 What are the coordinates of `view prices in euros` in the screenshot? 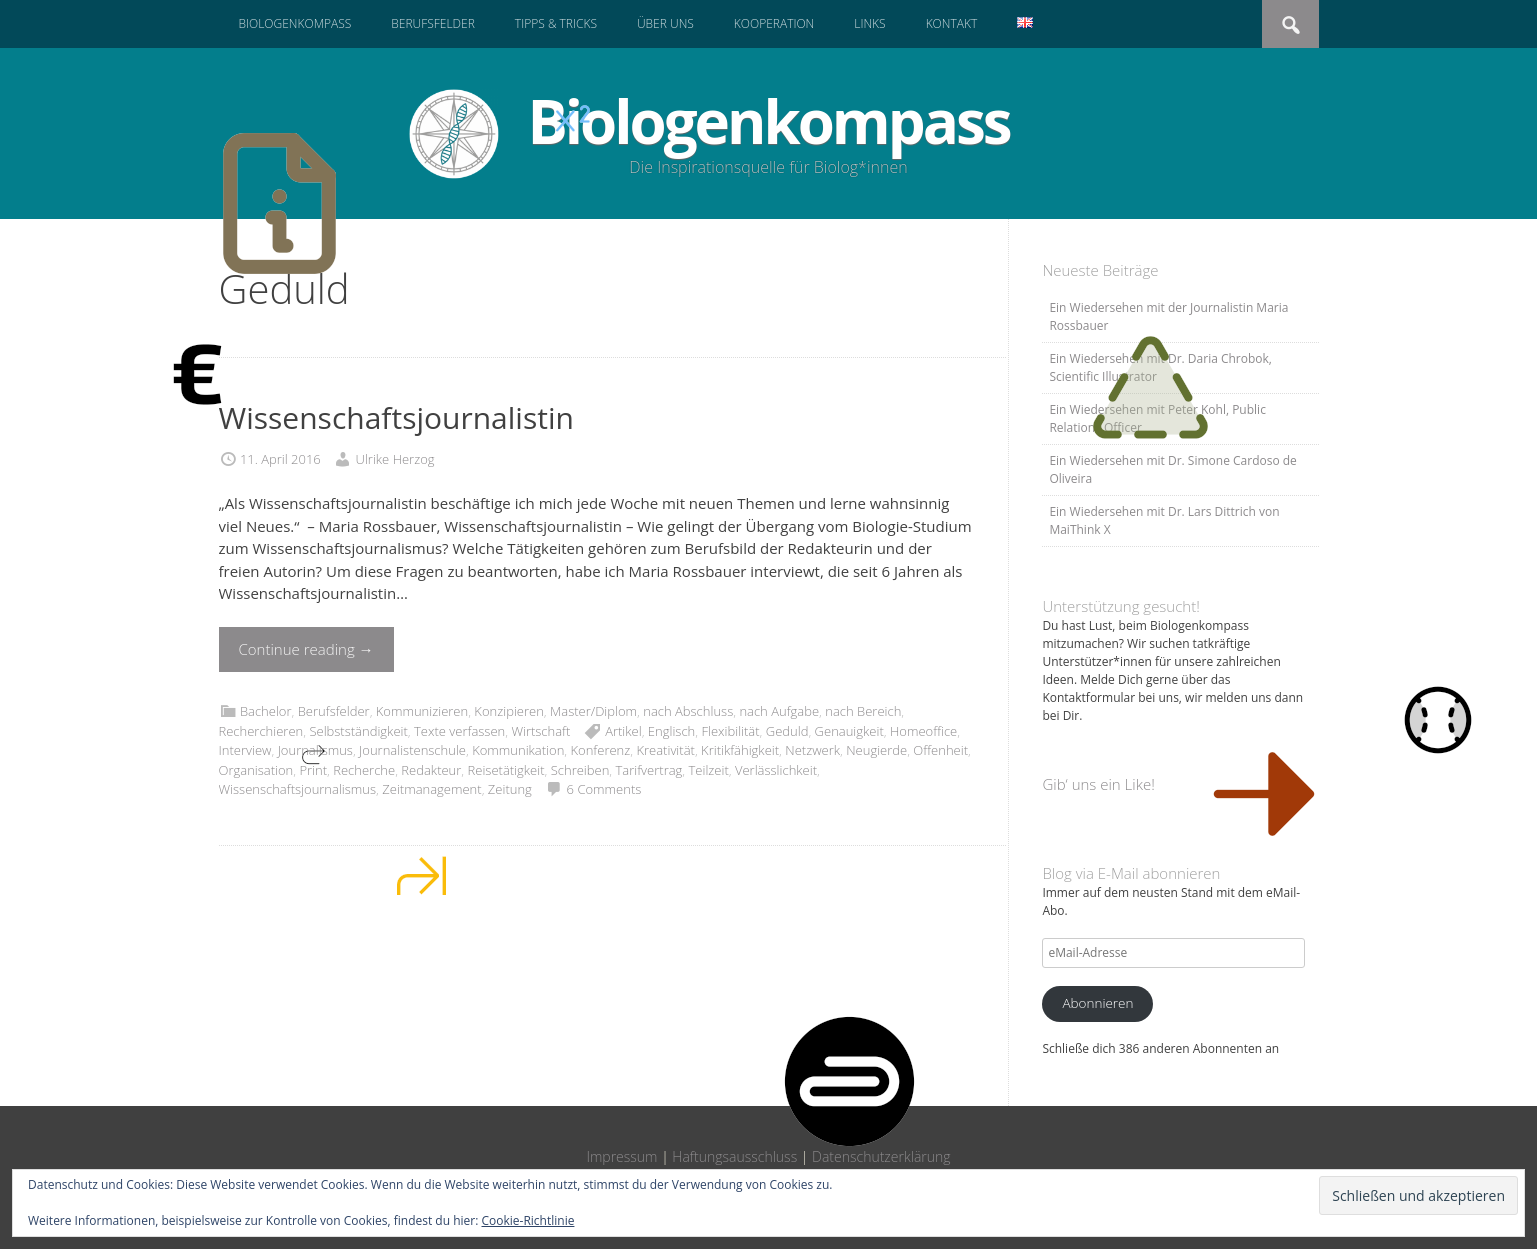 It's located at (197, 374).